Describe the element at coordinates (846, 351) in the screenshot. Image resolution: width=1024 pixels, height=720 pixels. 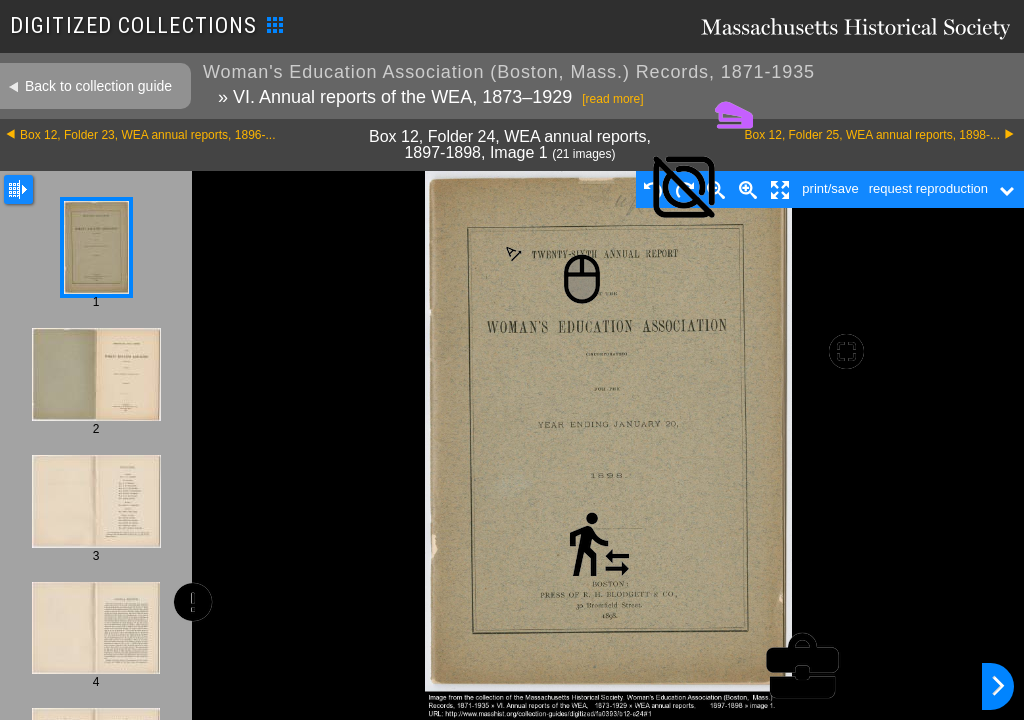
I see `tap to scan a QR code or barcode` at that location.